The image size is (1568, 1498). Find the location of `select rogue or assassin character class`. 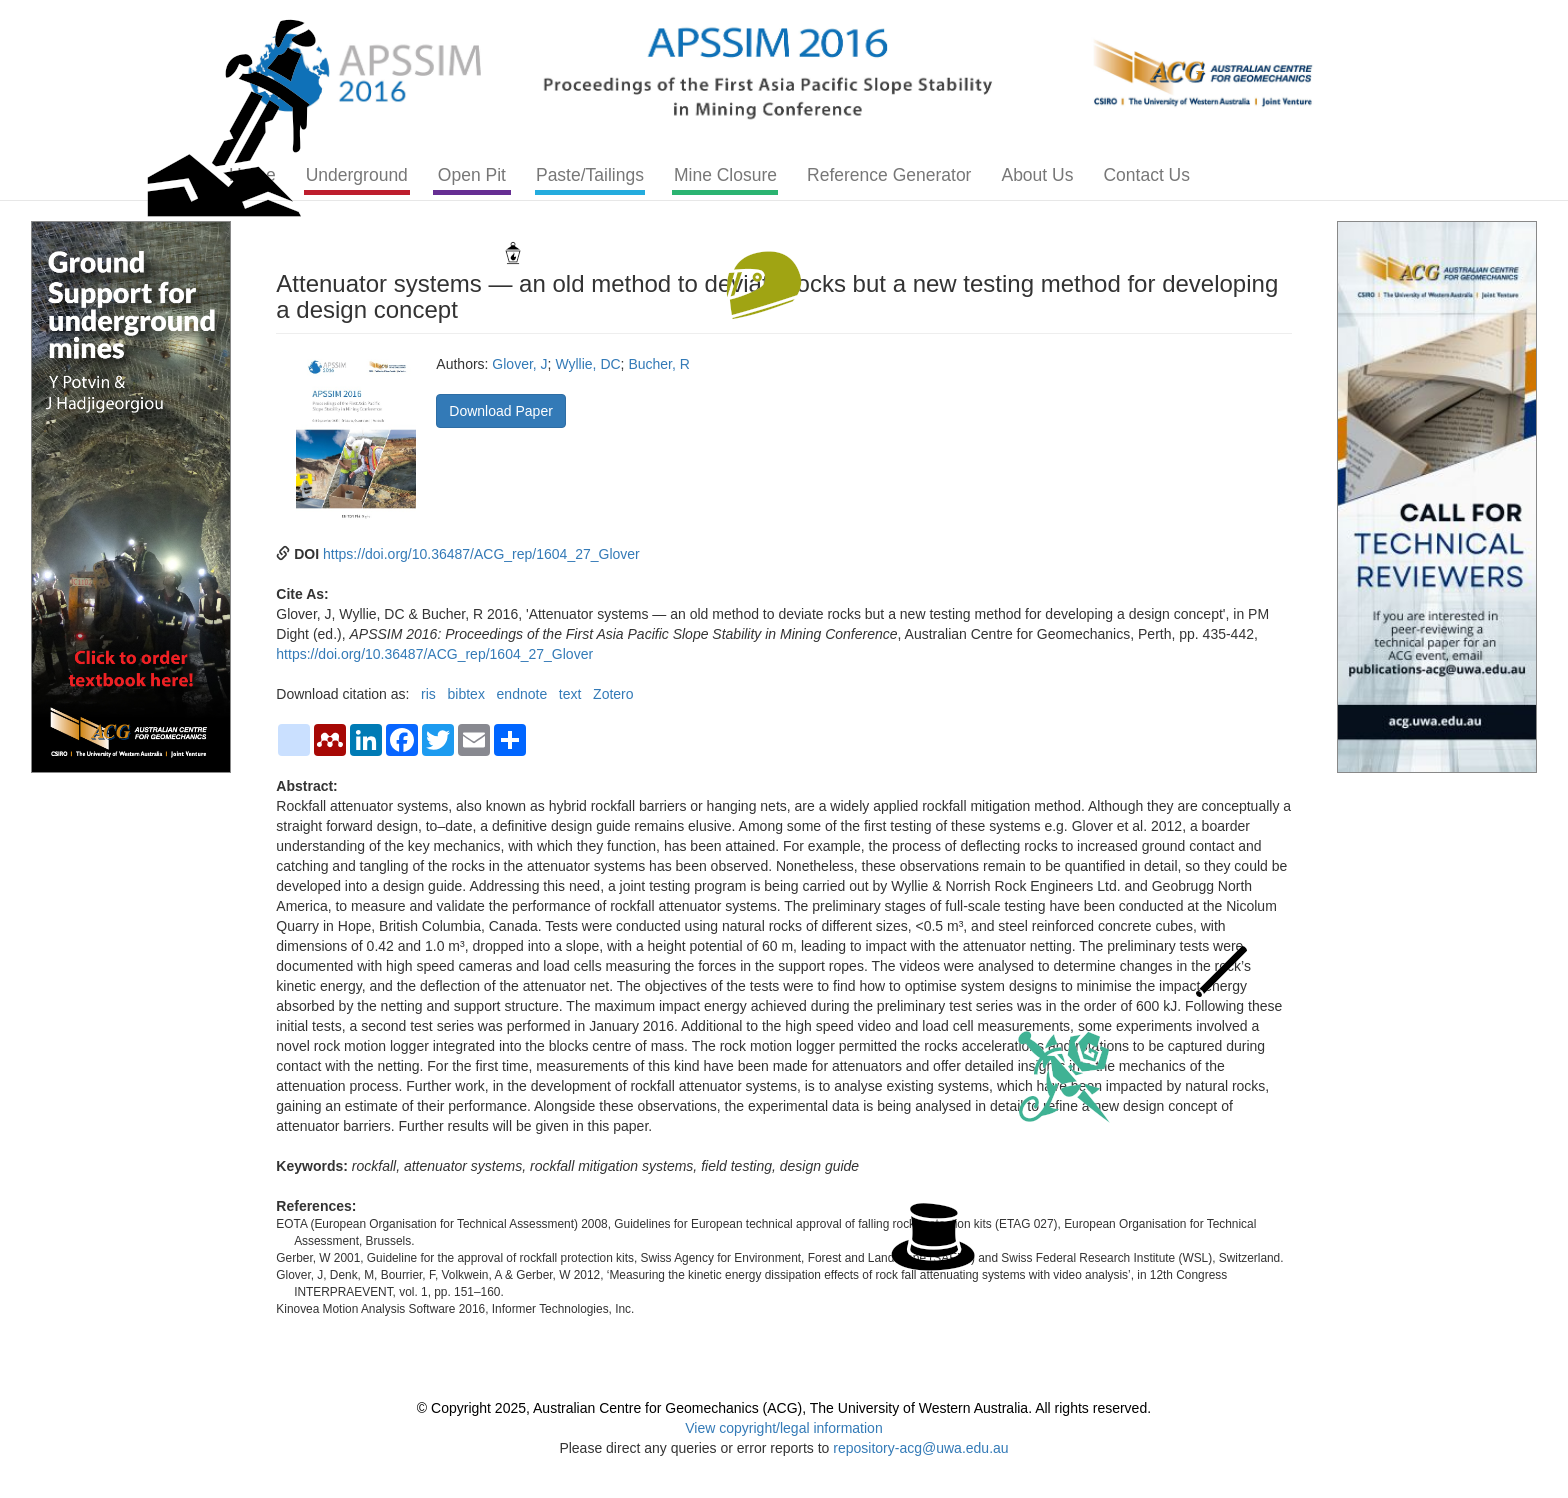

select rogue or assassin character class is located at coordinates (1064, 1077).